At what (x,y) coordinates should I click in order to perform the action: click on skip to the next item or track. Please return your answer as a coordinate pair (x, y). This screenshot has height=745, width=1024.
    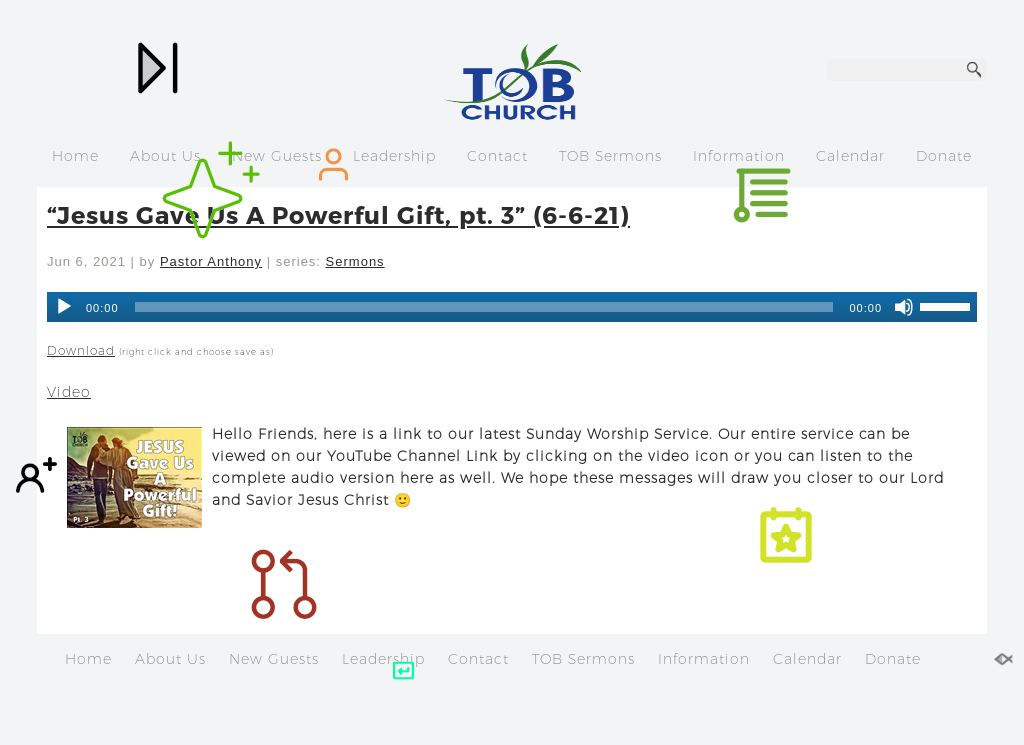
    Looking at the image, I should click on (159, 68).